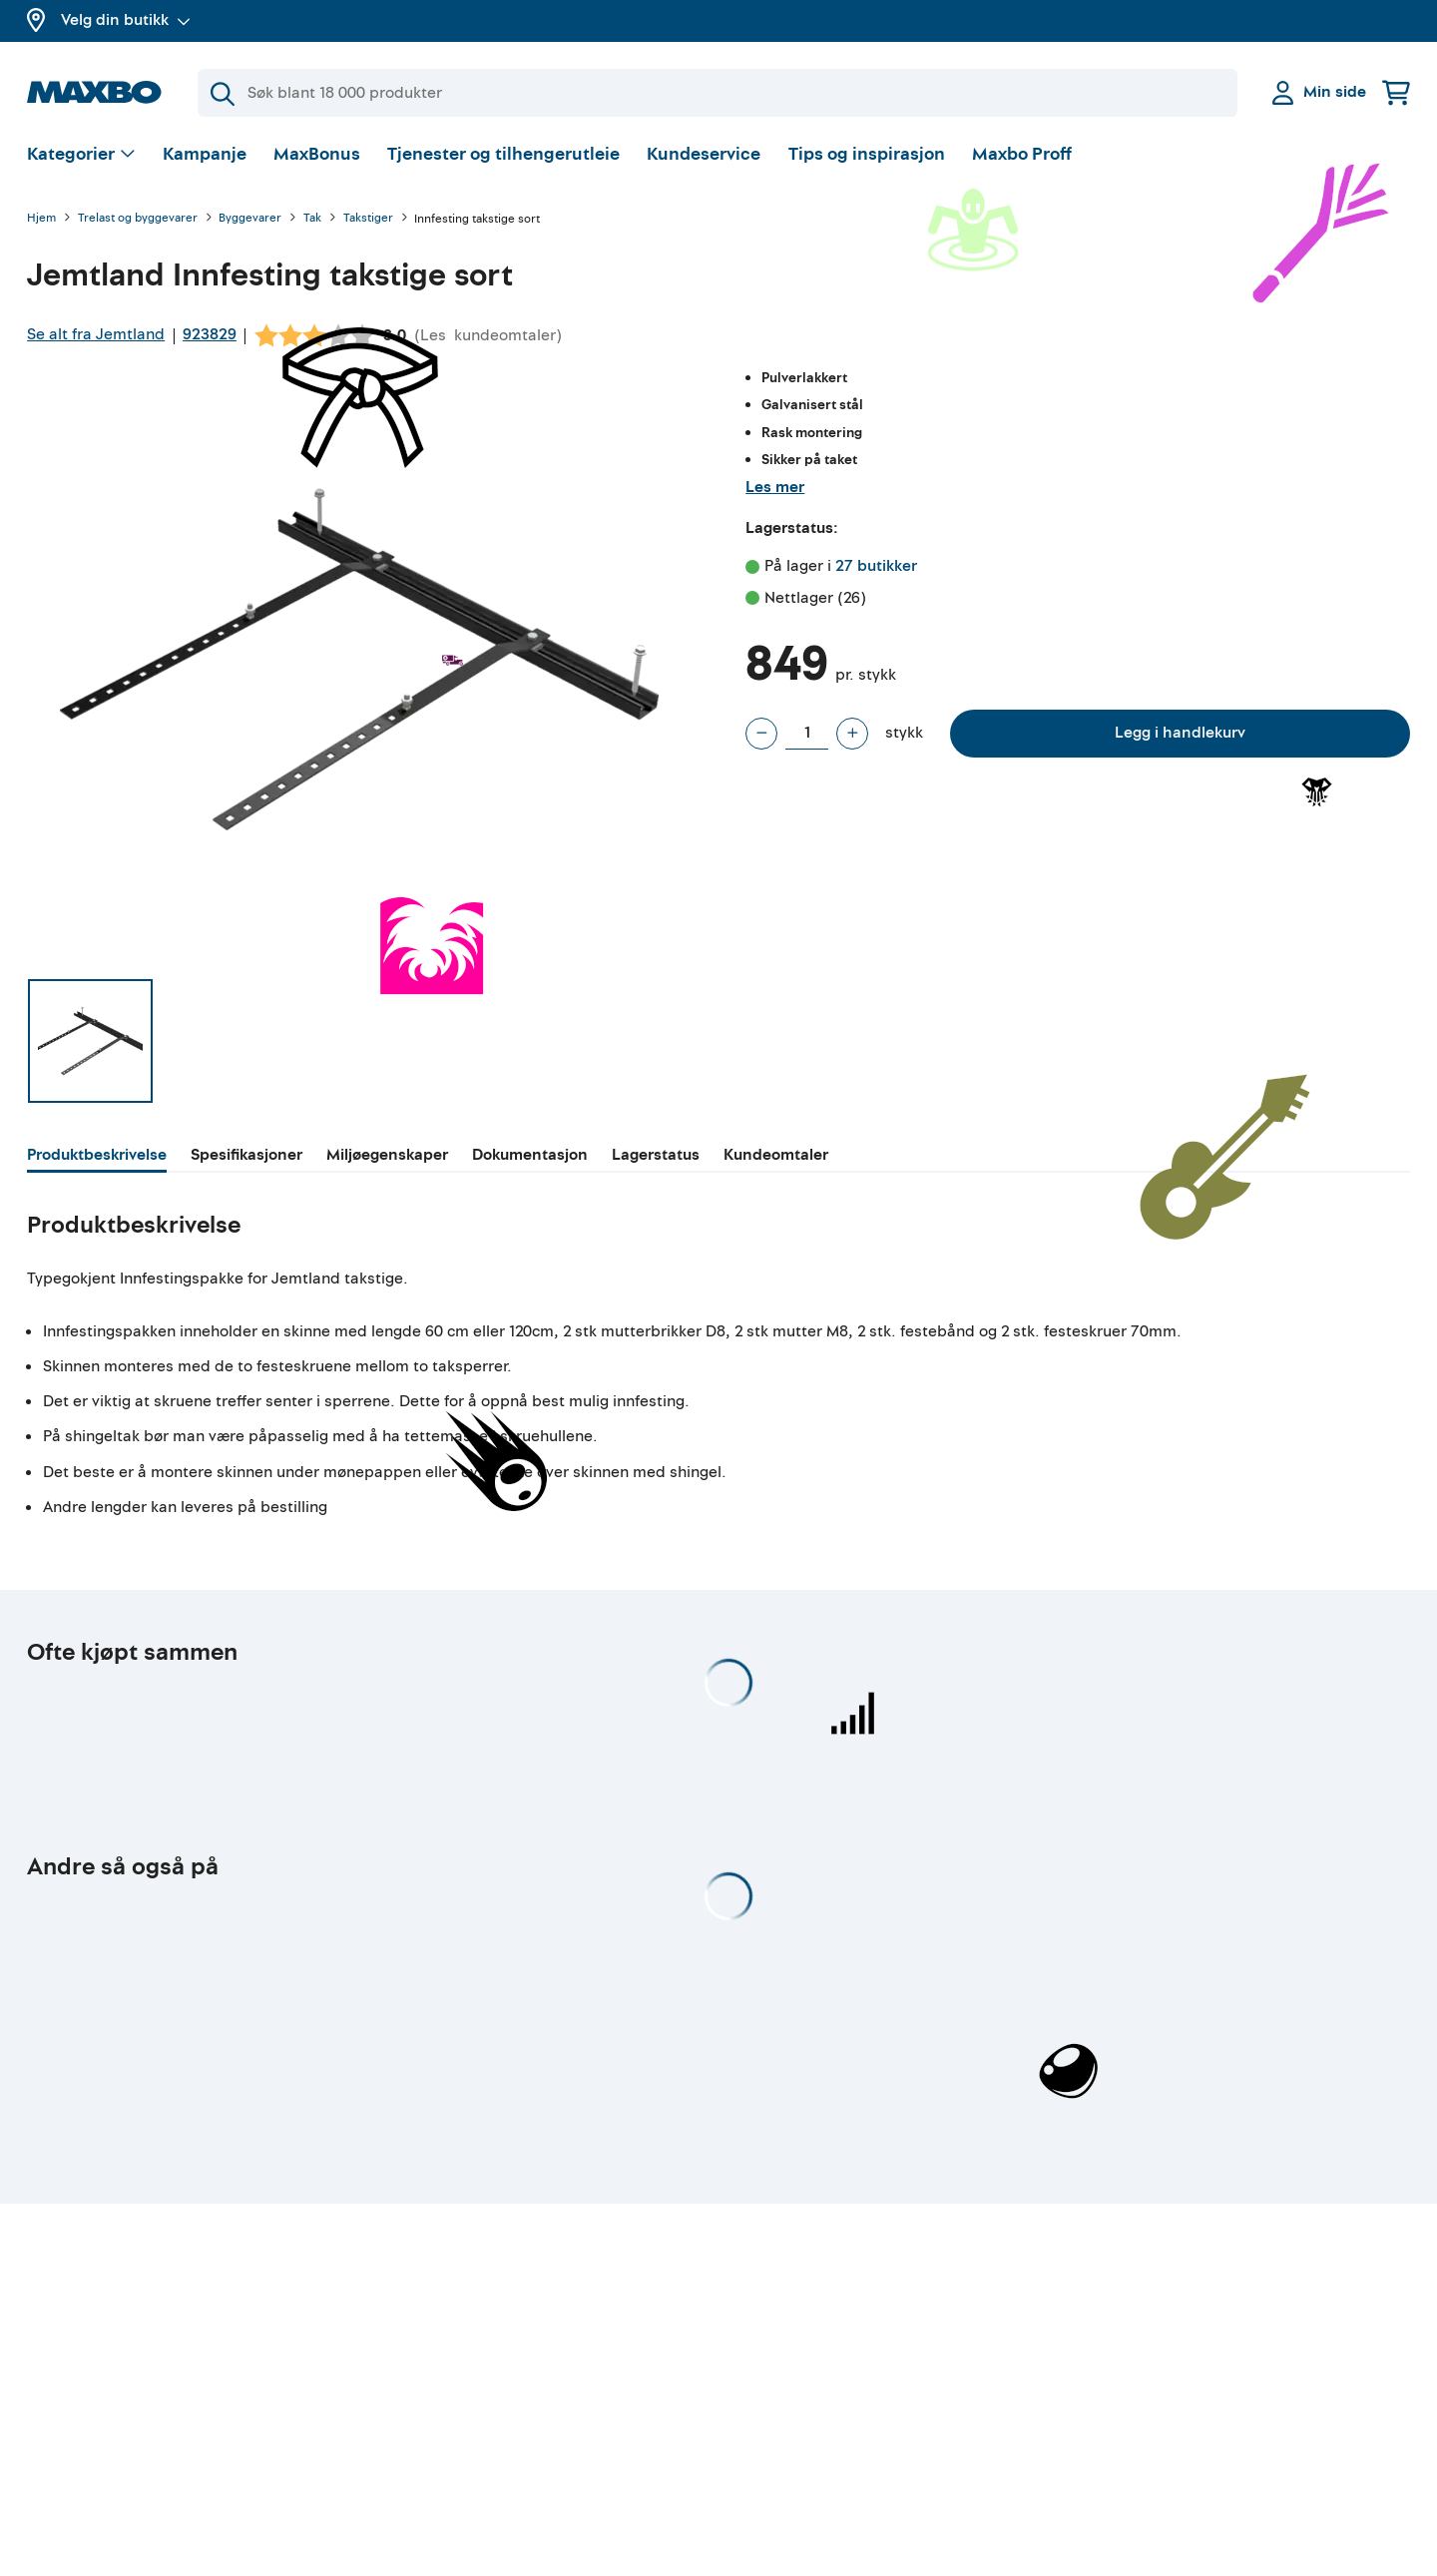 The width and height of the screenshot is (1437, 2576). I want to click on indicates cellular or network signal strength, so click(852, 1713).